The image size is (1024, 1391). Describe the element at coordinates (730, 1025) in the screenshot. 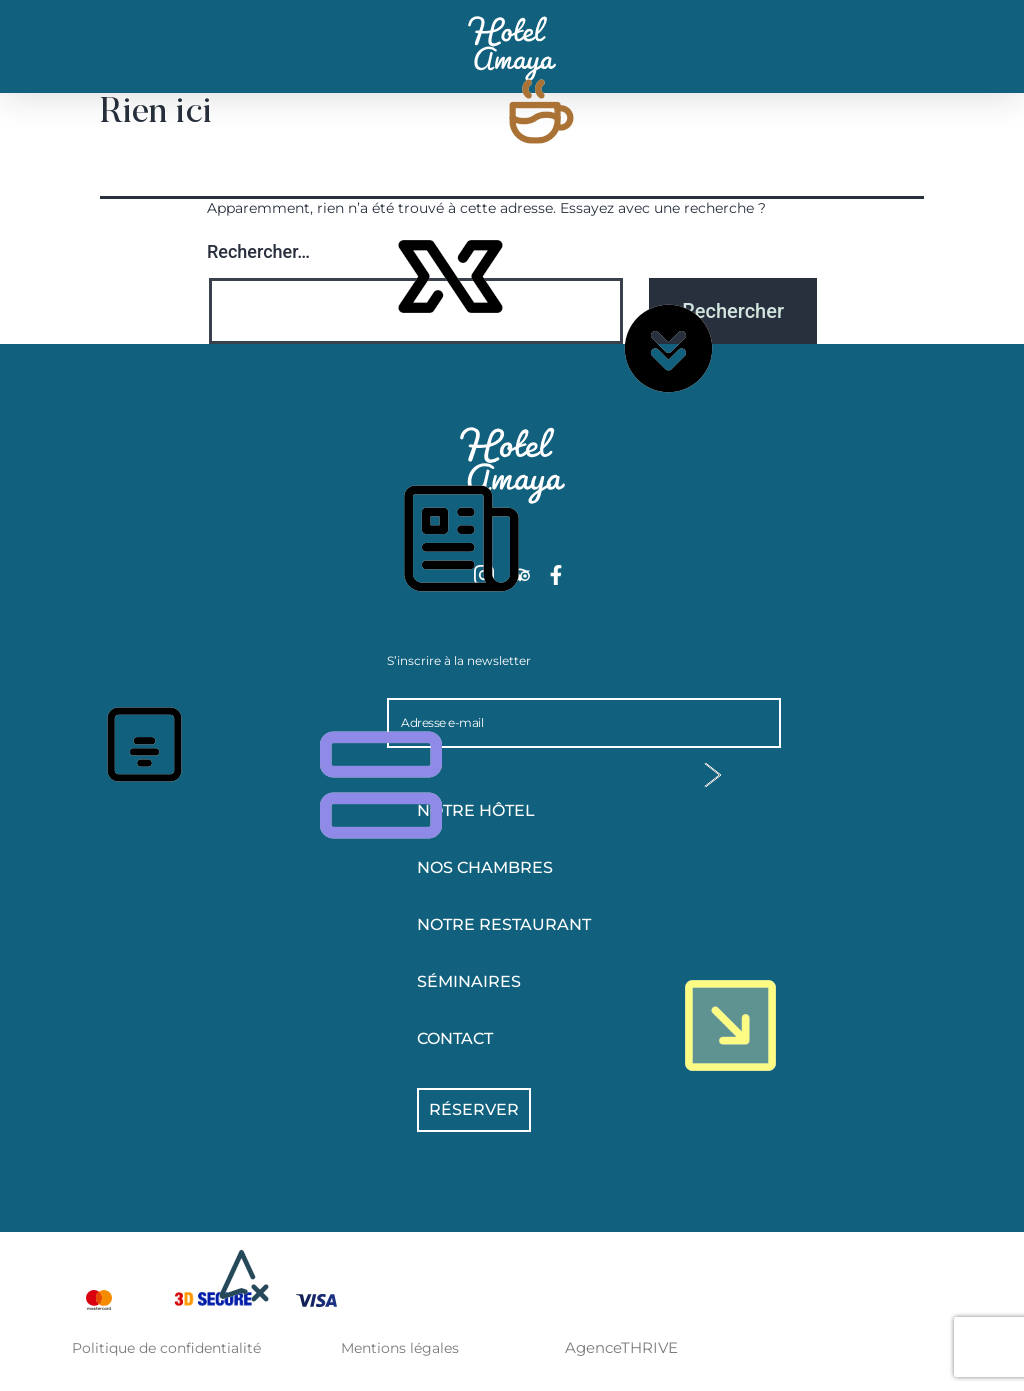

I see `navigate to the bottom-right section` at that location.